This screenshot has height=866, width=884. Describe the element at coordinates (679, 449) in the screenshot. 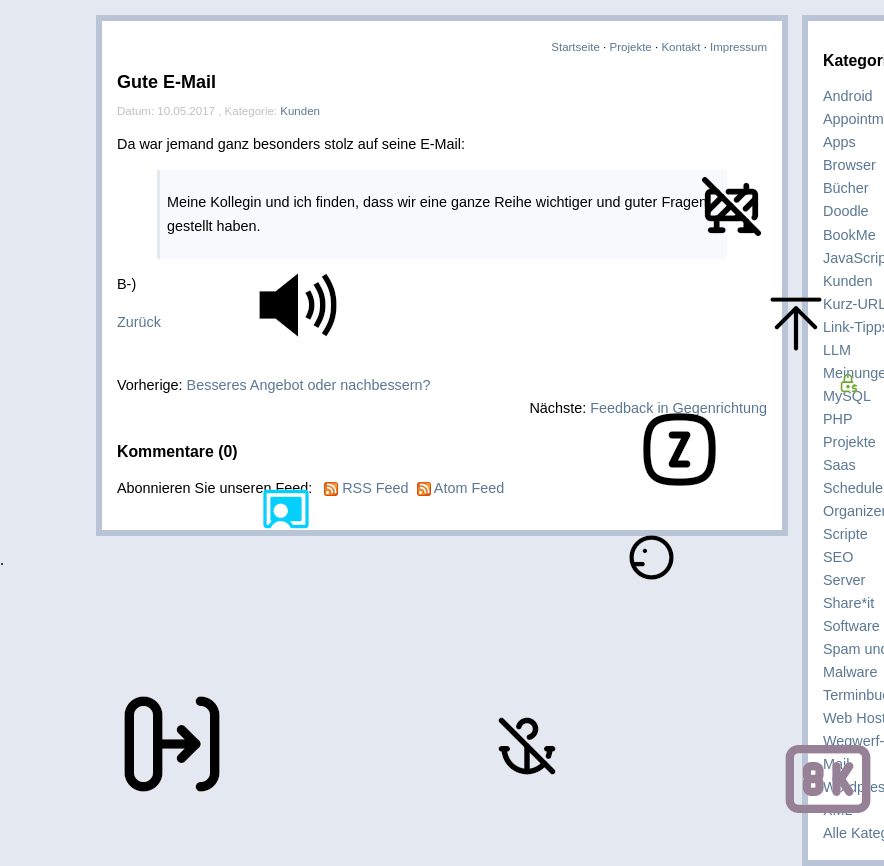

I see `alphabetical sorting option (Z)` at that location.